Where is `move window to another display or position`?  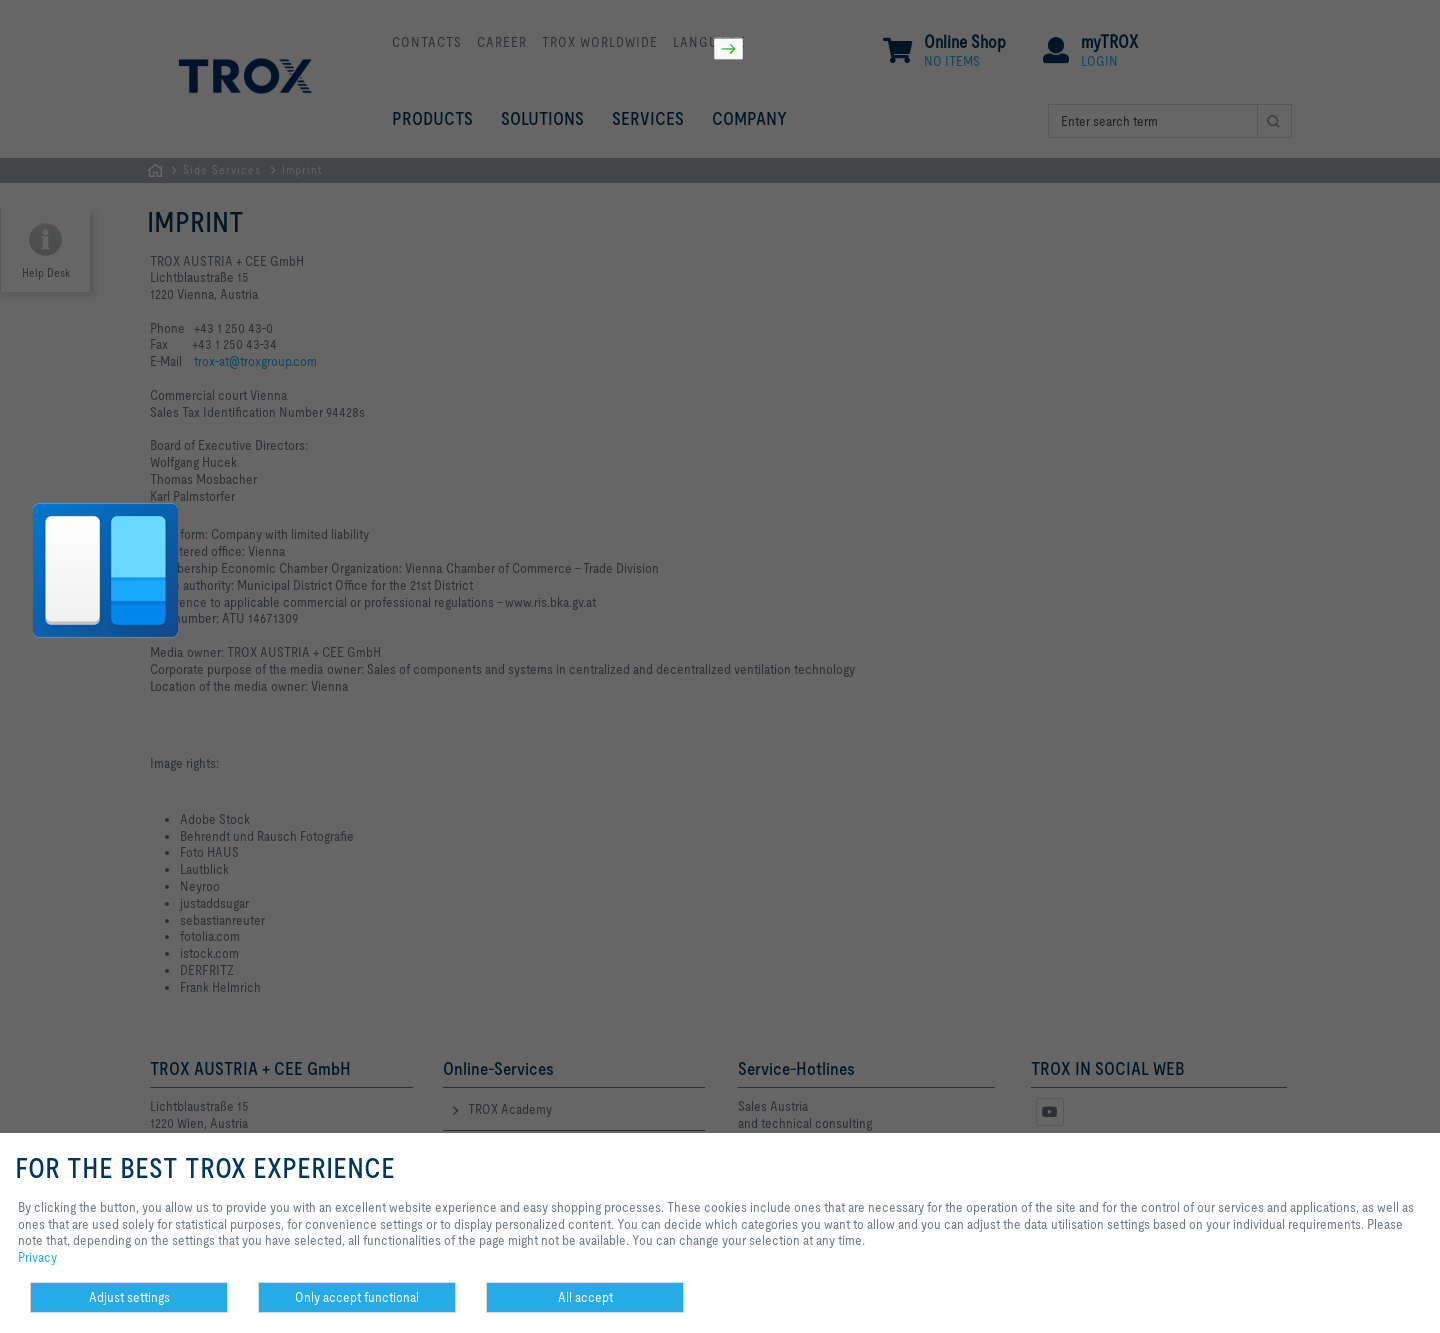 move window to another display or position is located at coordinates (728, 48).